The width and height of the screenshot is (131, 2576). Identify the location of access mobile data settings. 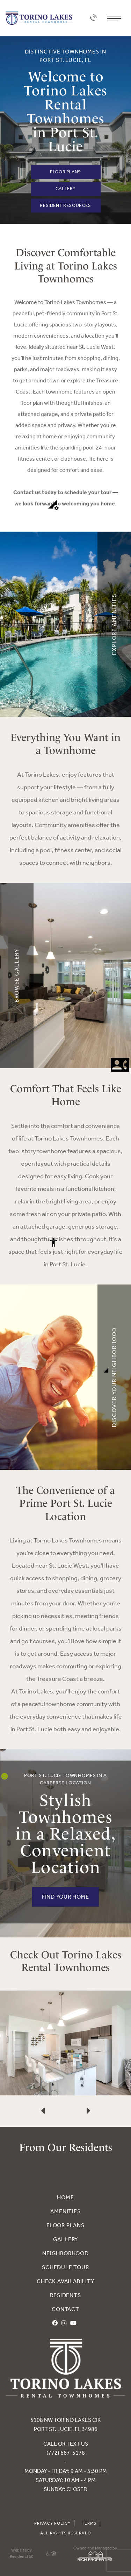
(53, 505).